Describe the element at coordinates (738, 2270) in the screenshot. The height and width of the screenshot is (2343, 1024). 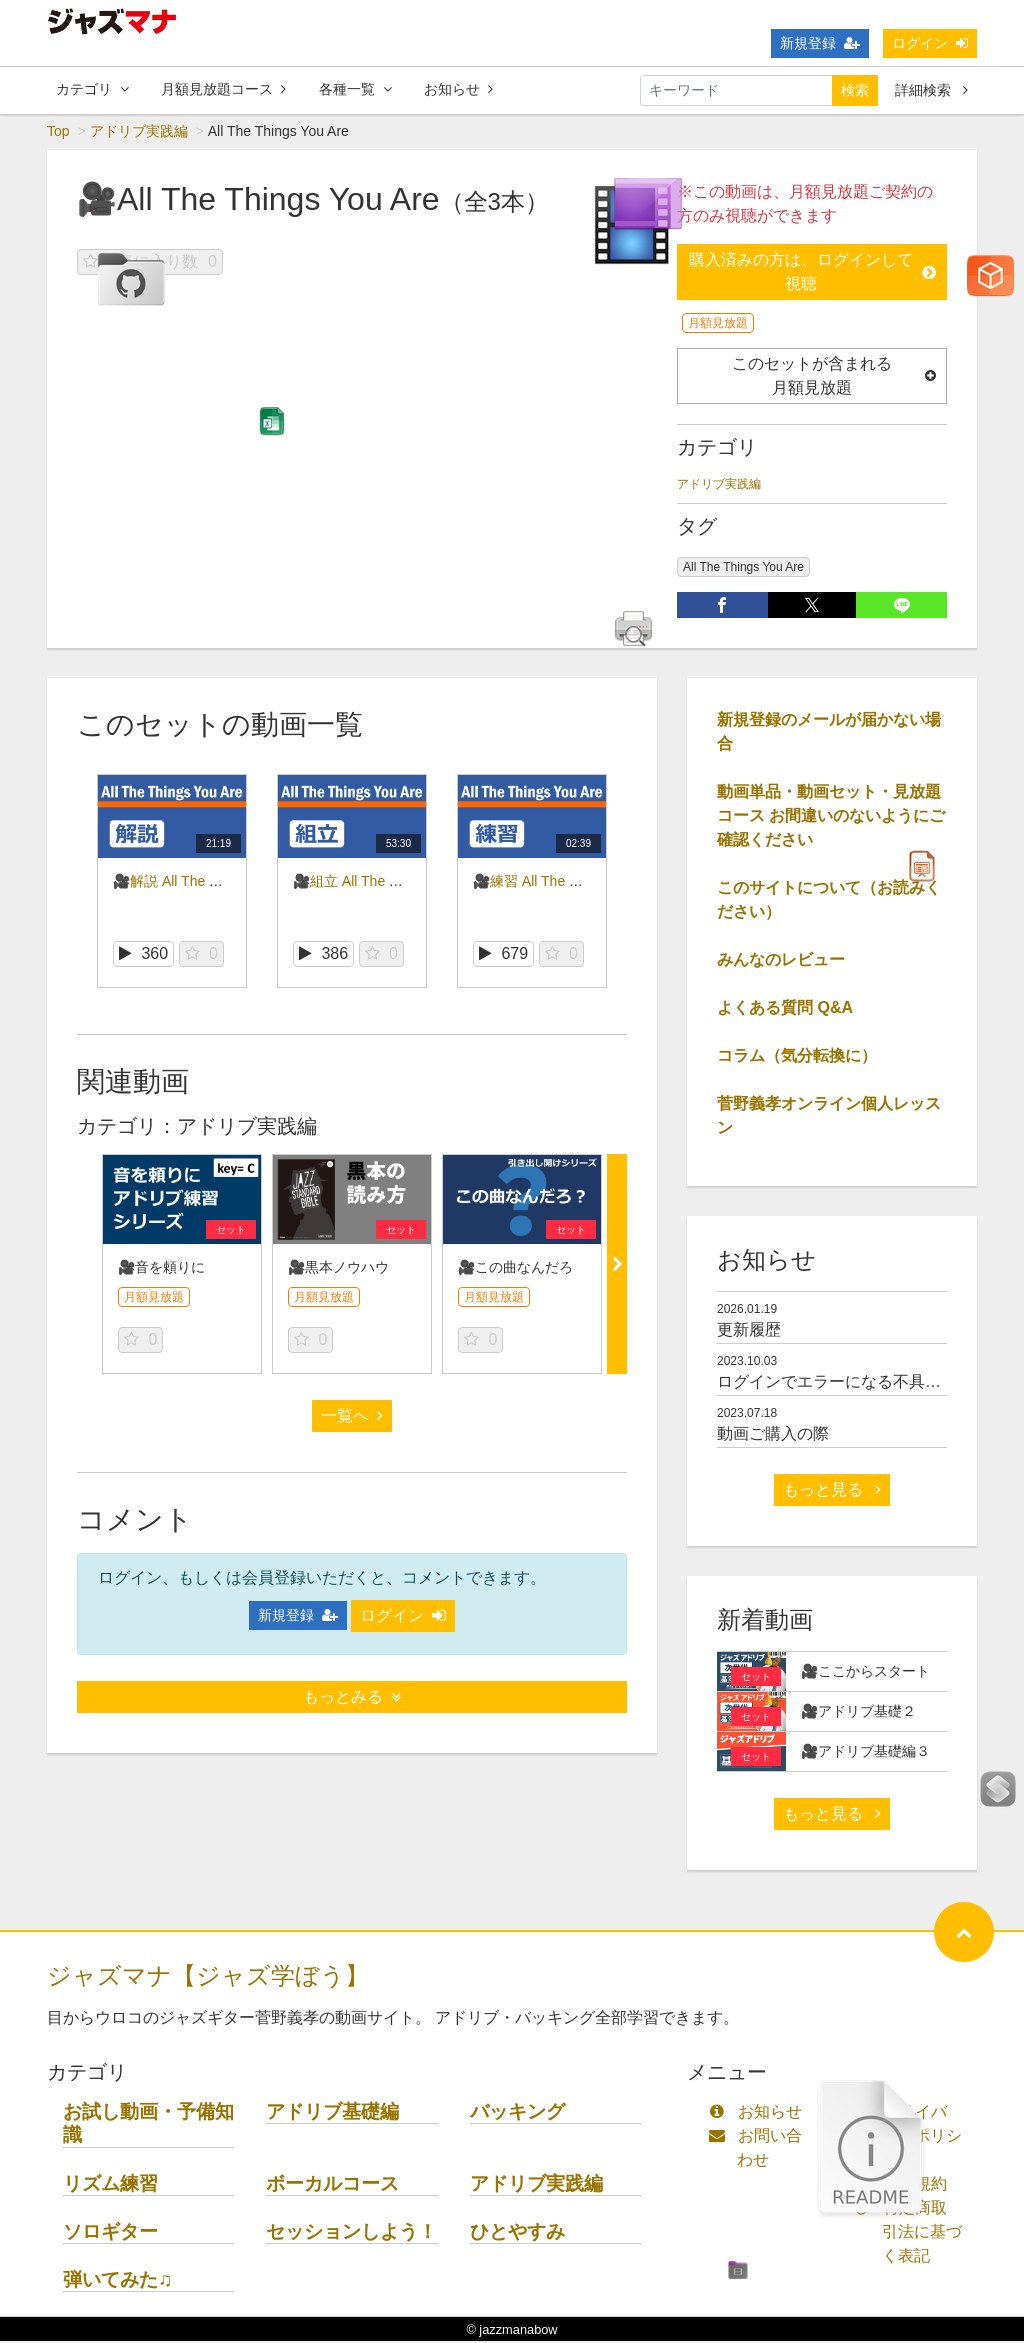
I see `open your videos folder` at that location.